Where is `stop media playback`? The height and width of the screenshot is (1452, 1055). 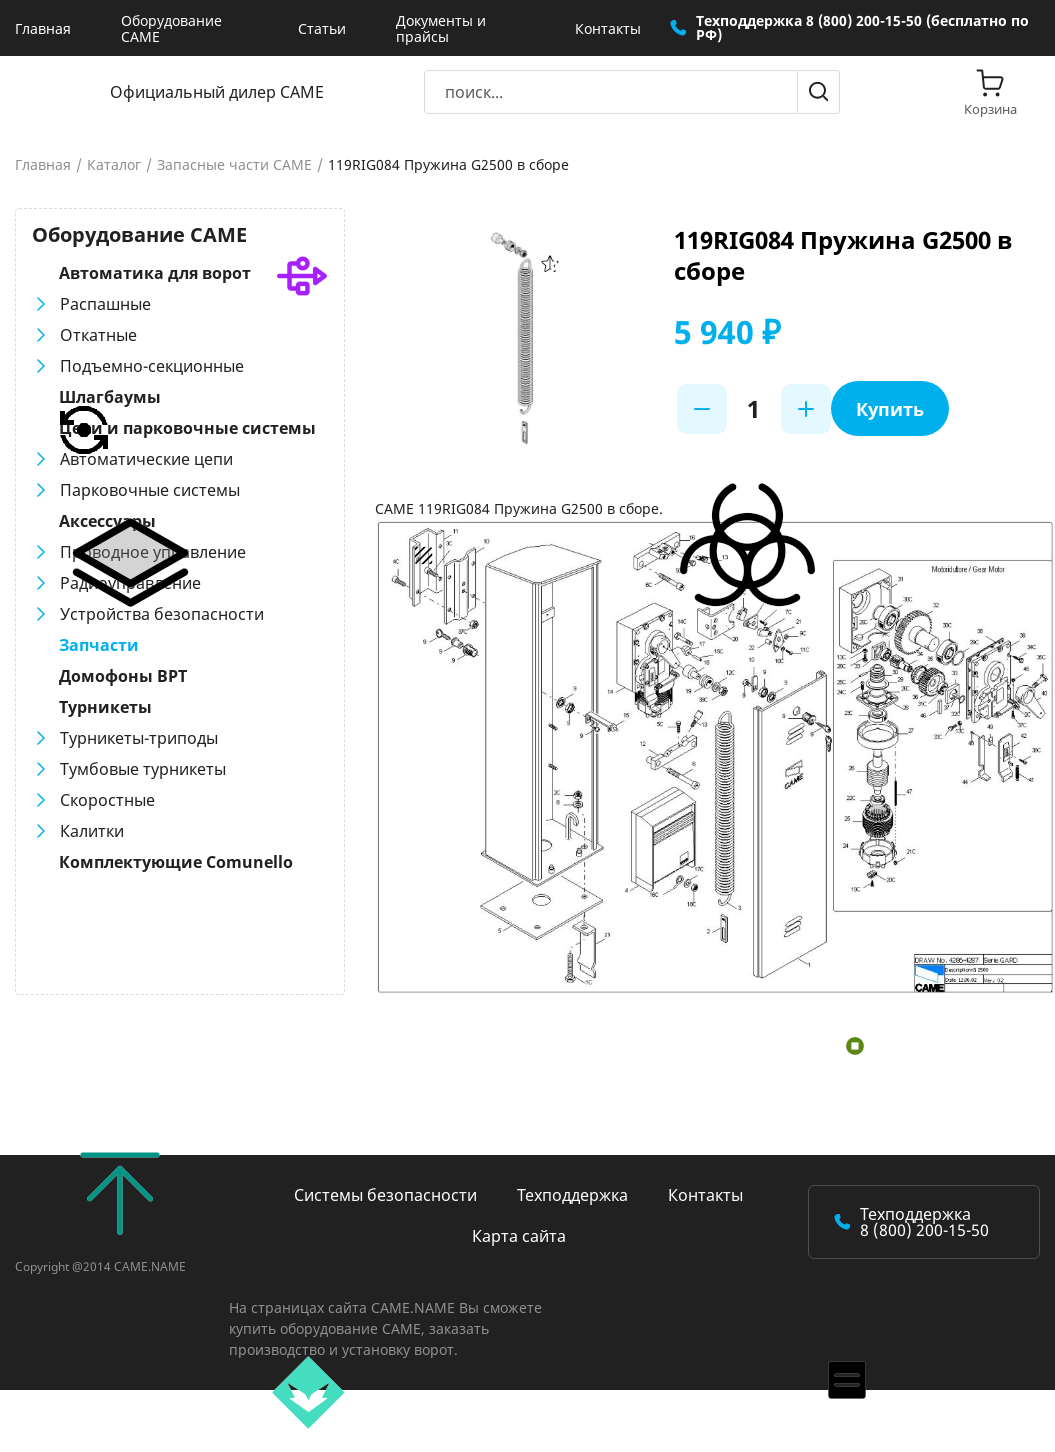
stop media playback is located at coordinates (855, 1046).